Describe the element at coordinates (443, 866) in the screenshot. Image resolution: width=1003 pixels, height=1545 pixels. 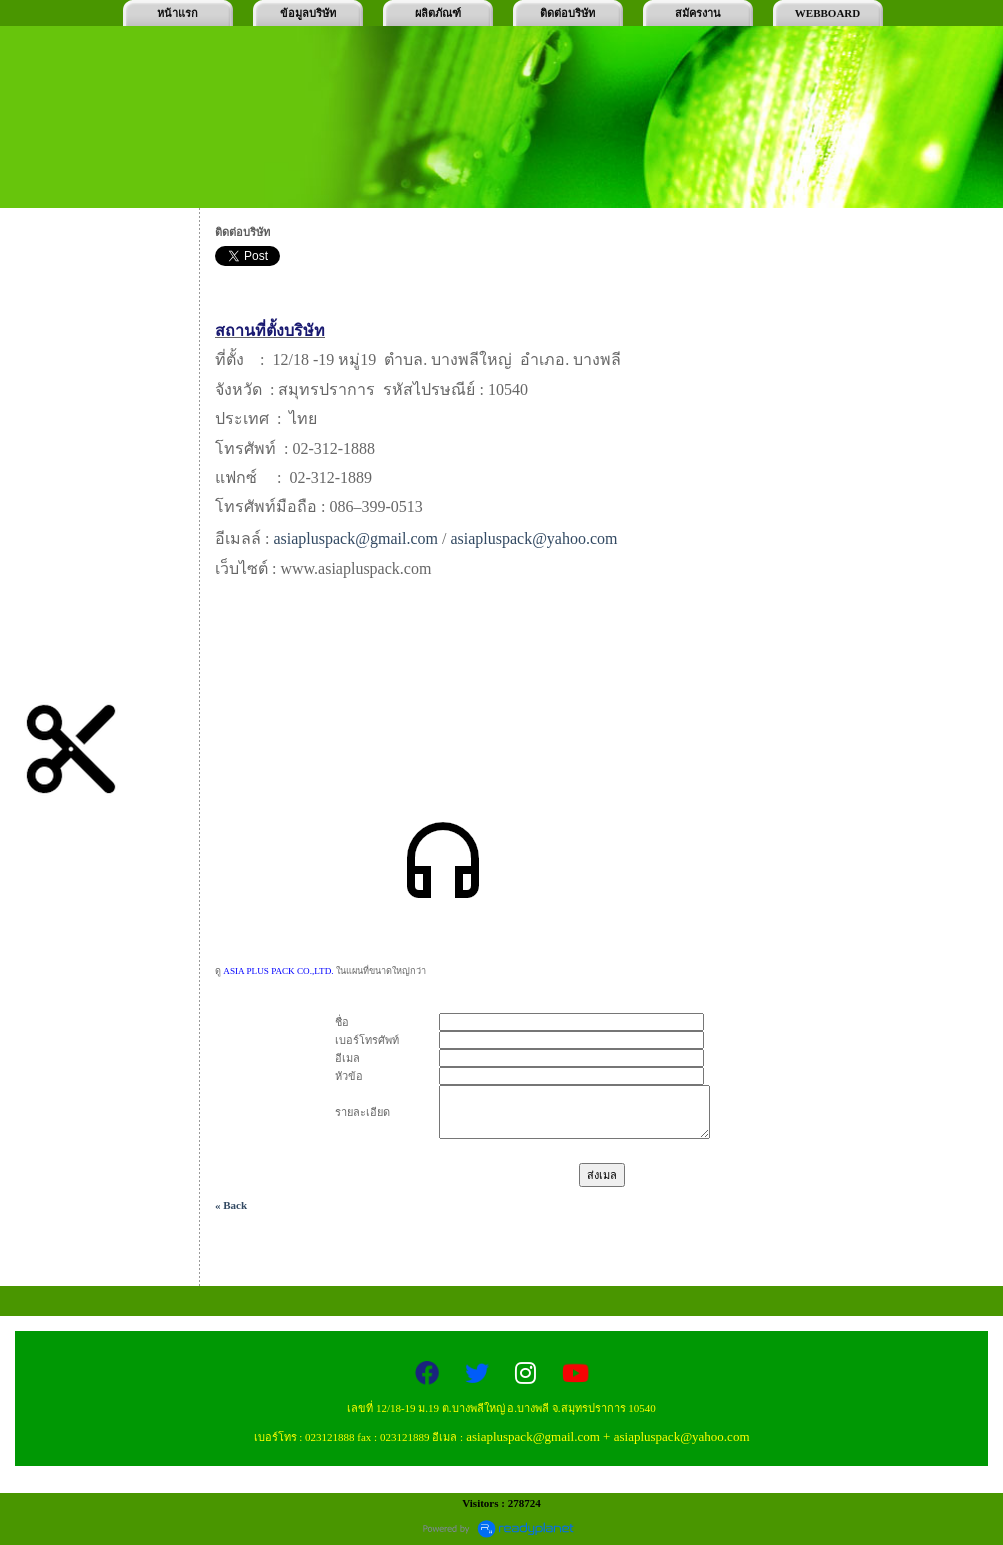
I see `access audio or voice settings` at that location.